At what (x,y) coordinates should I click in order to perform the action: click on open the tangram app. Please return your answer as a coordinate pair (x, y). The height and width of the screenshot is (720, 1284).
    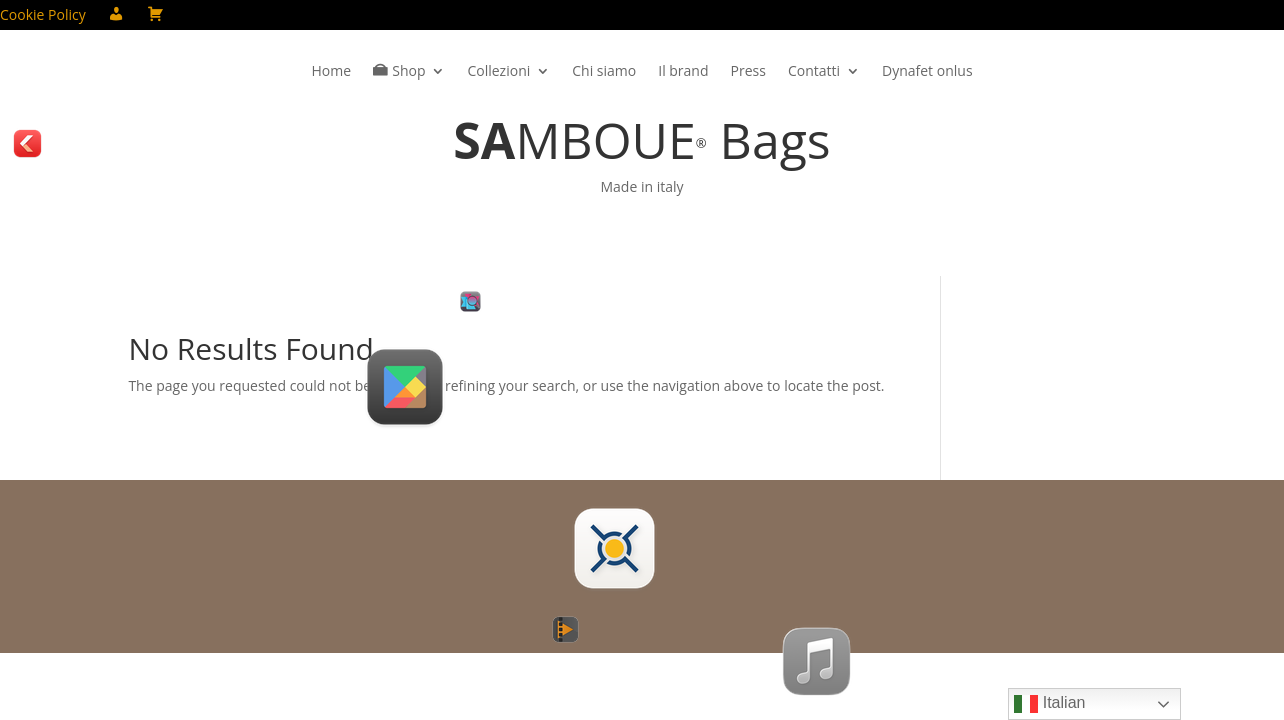
    Looking at the image, I should click on (405, 387).